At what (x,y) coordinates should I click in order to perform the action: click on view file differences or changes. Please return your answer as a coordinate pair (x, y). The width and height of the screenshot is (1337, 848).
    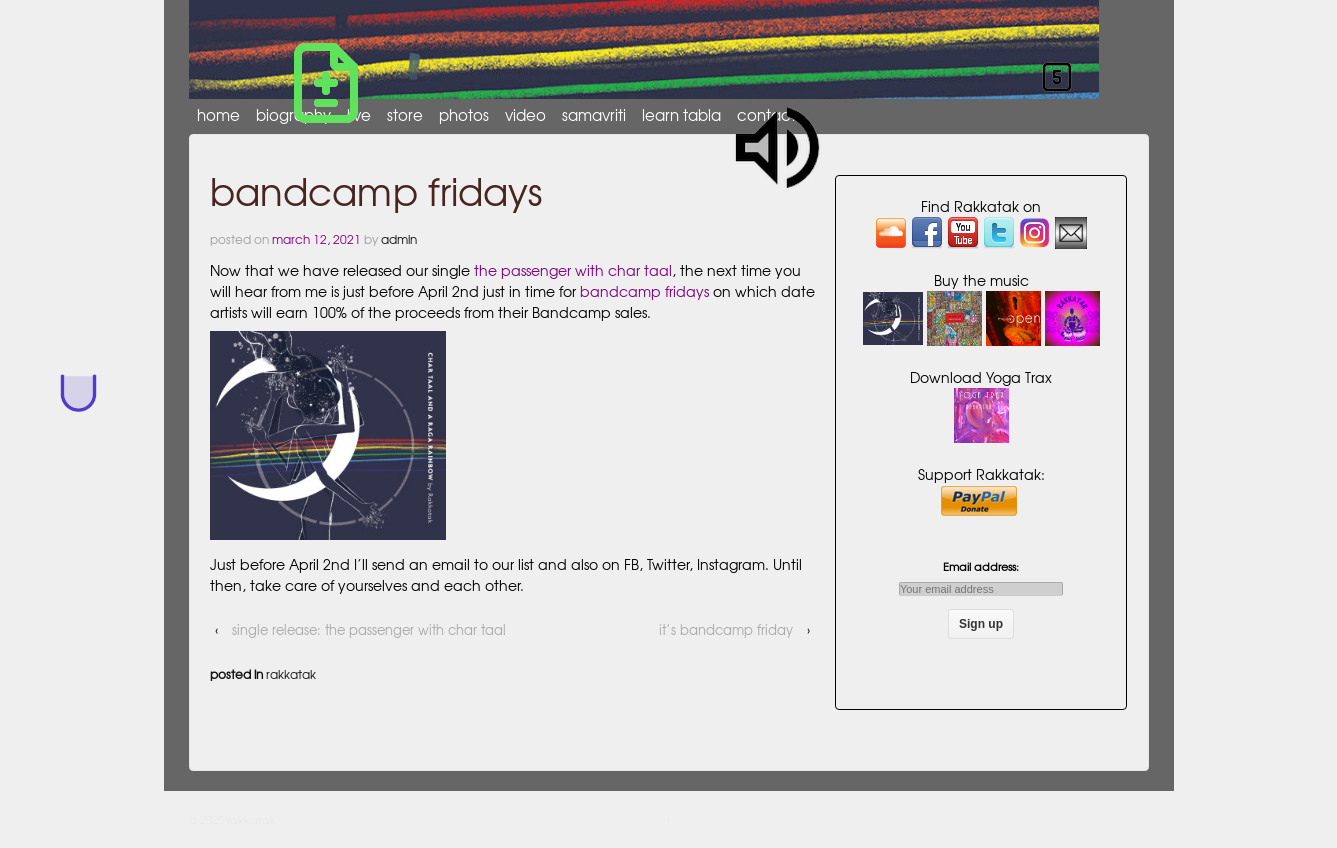
    Looking at the image, I should click on (326, 83).